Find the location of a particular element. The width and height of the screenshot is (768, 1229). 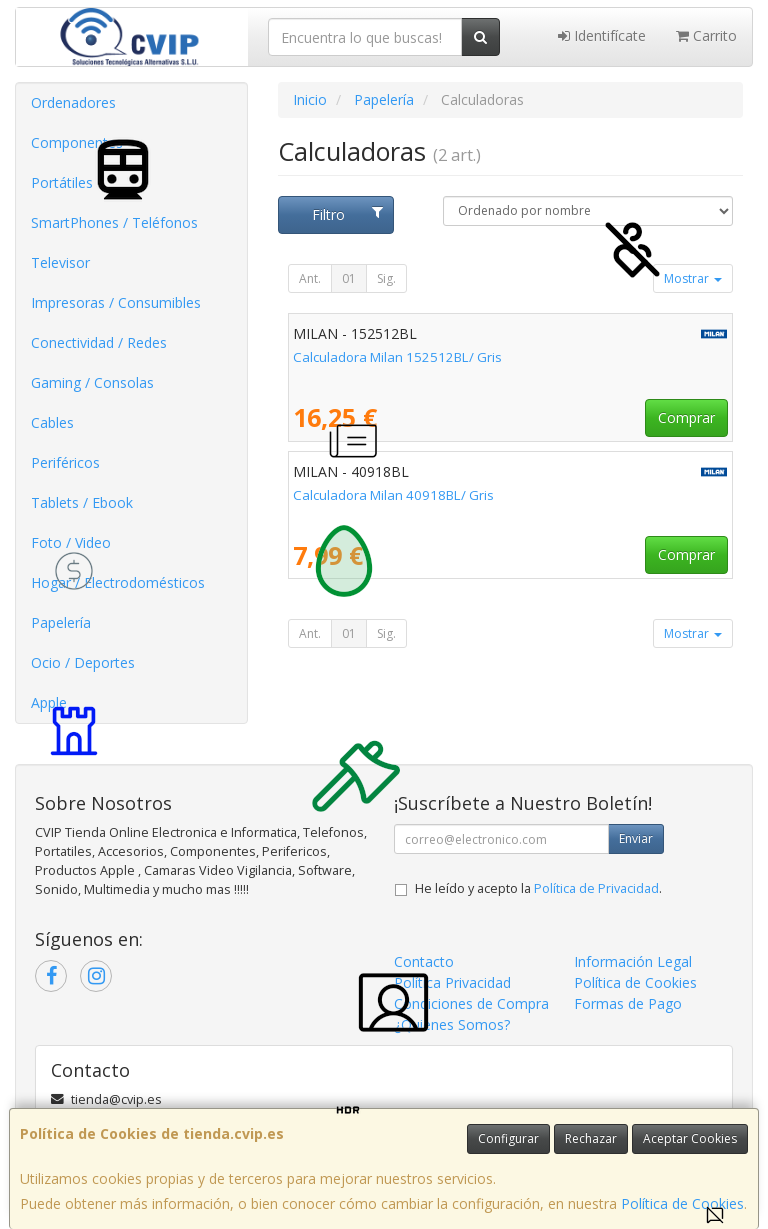

disable empathy or emotional response features is located at coordinates (632, 249).